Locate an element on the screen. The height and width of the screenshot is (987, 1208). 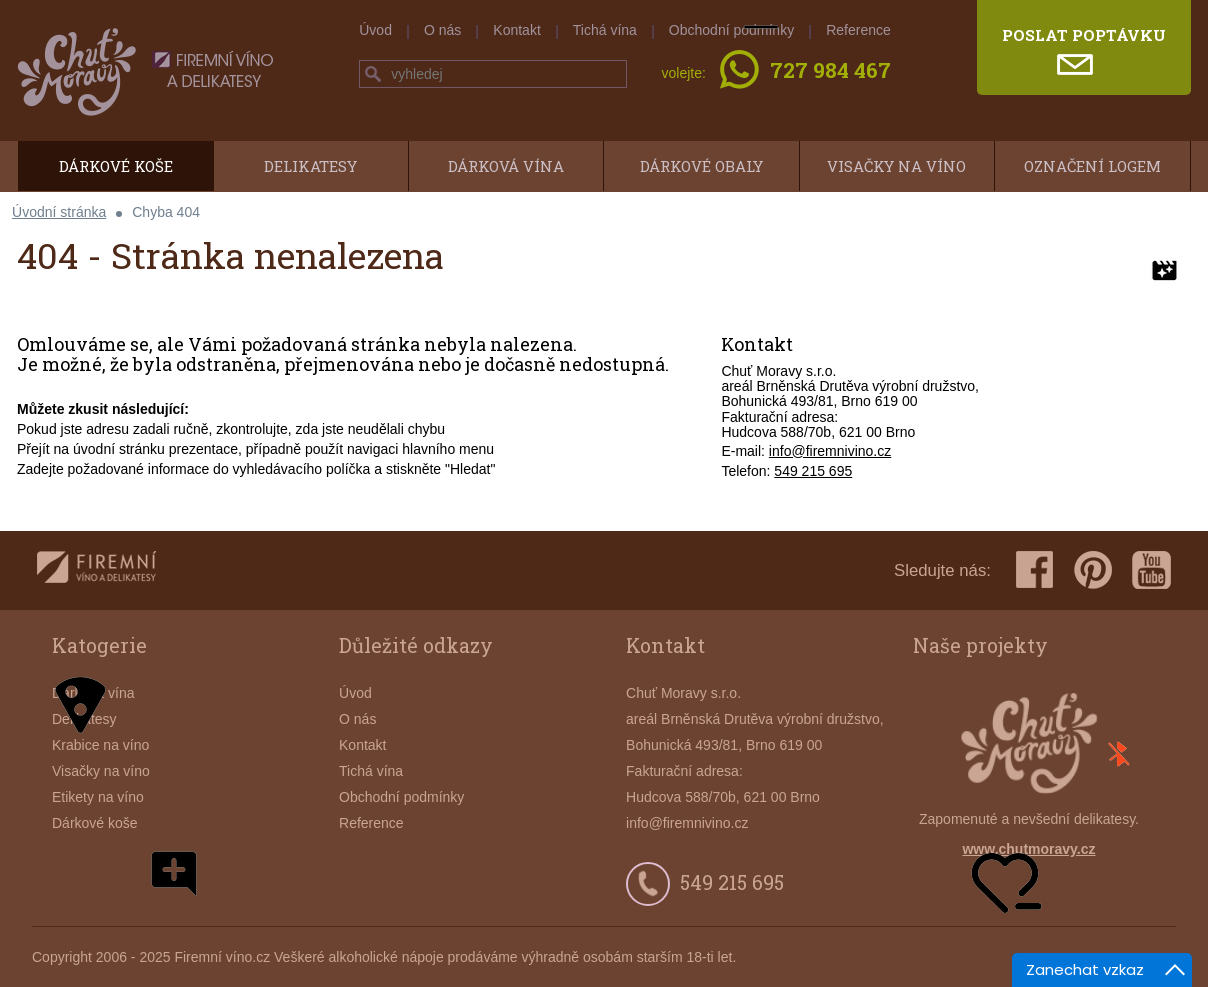
add a new comment is located at coordinates (174, 874).